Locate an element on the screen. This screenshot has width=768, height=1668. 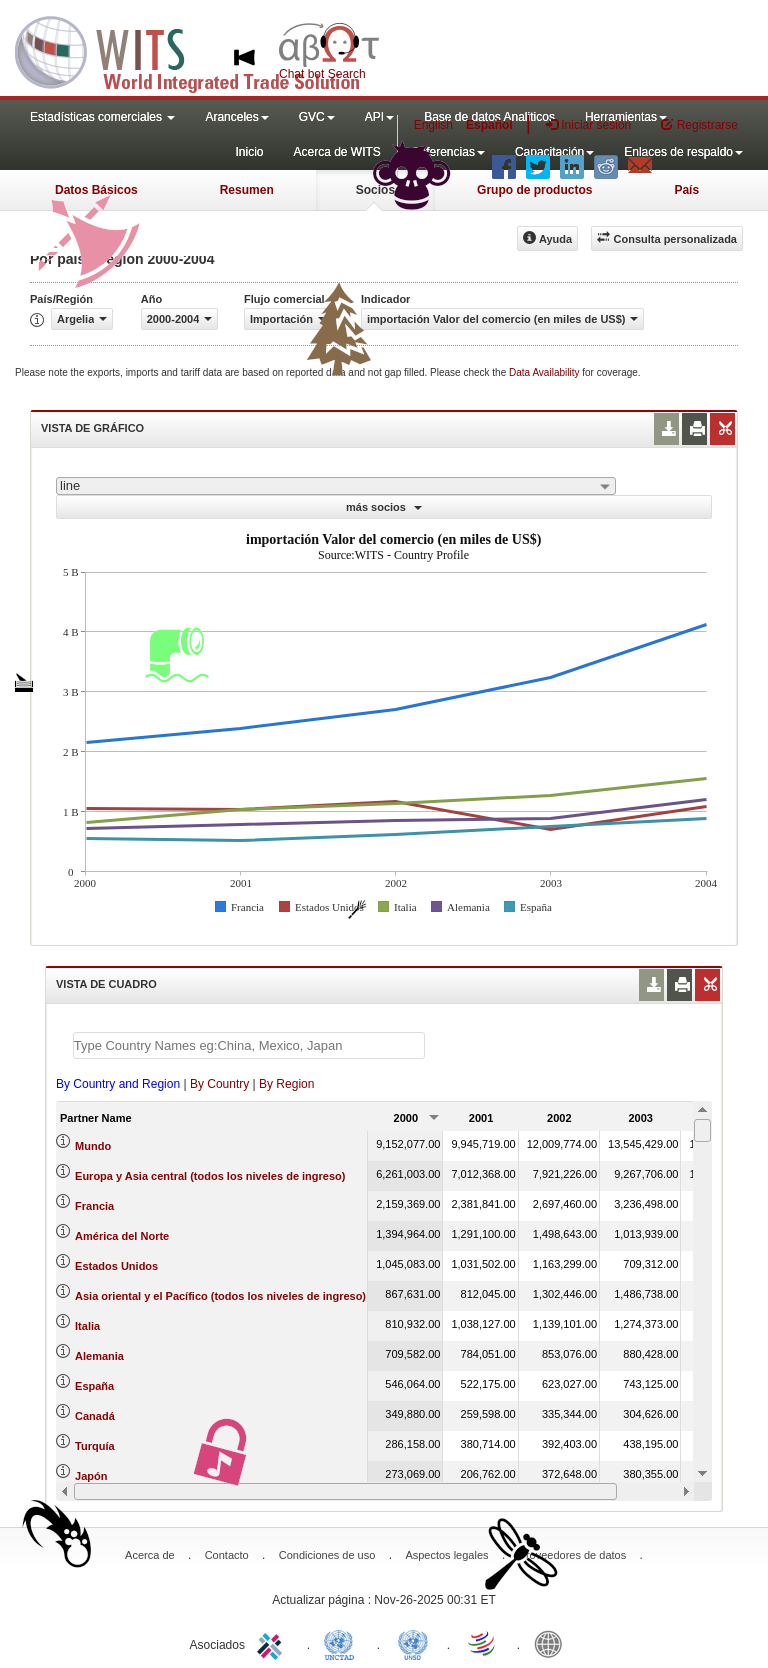
select leek ingredient in cooking game is located at coordinates (357, 909).